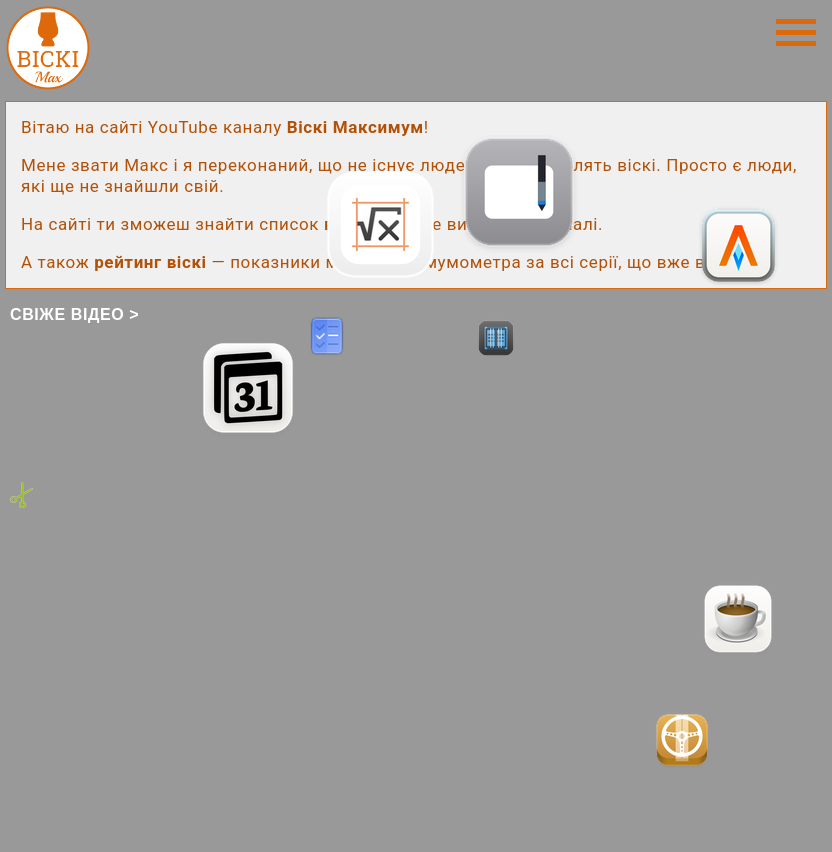 Image resolution: width=832 pixels, height=852 pixels. What do you see at coordinates (21, 494) in the screenshot?
I see `open PDF Slicer to cut and rearrange PDF pages` at bounding box center [21, 494].